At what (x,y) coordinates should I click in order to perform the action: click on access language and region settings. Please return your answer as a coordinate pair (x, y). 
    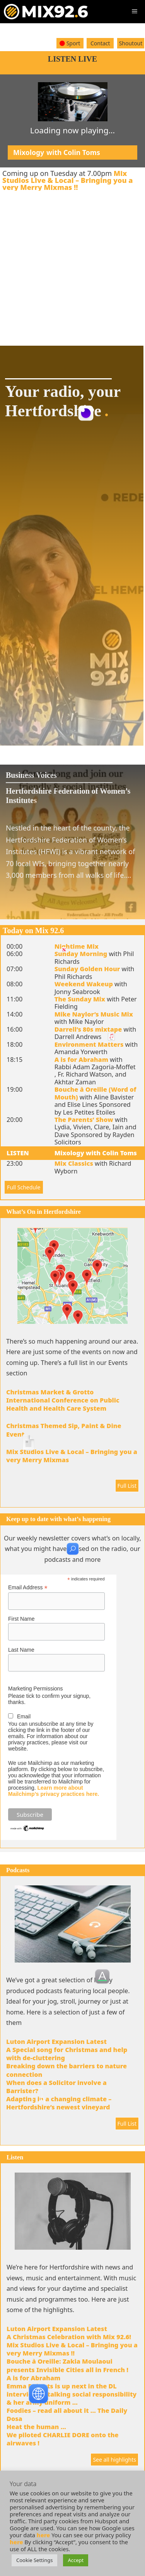
    Looking at the image, I should click on (38, 2394).